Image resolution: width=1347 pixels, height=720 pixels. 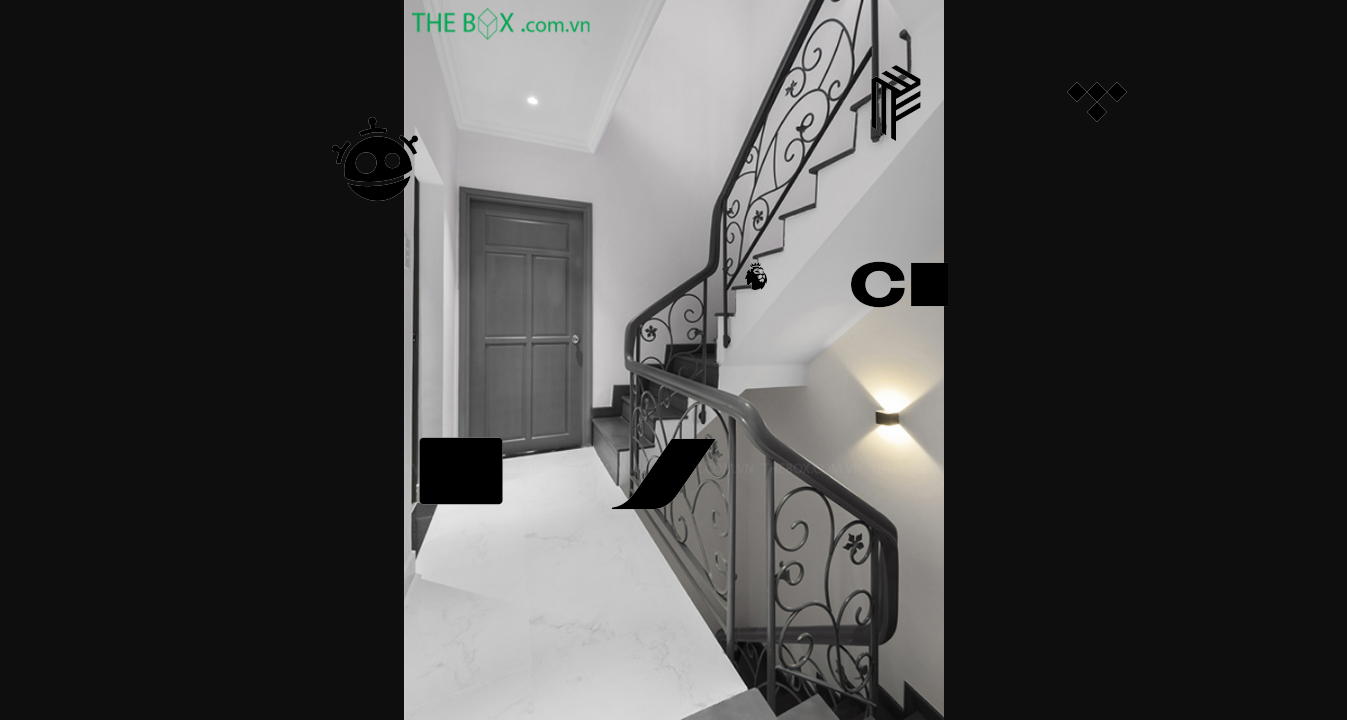 What do you see at coordinates (664, 474) in the screenshot?
I see `visit the Air France website or app` at bounding box center [664, 474].